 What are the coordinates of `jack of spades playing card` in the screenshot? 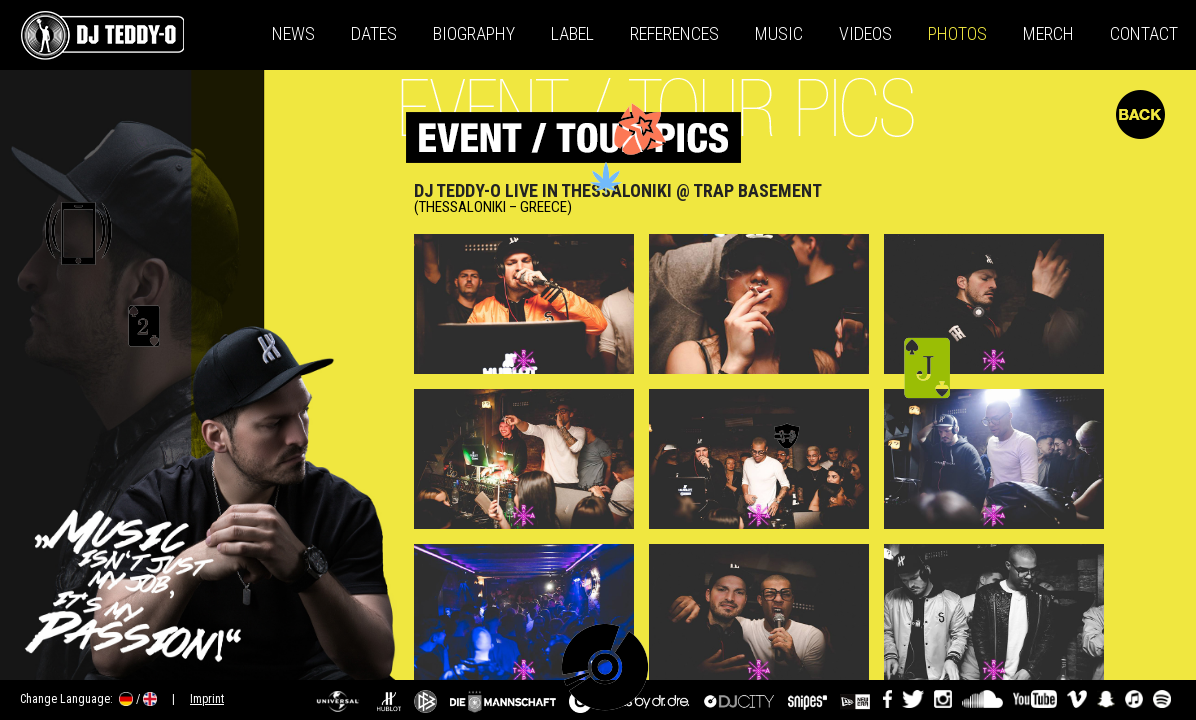 It's located at (927, 368).